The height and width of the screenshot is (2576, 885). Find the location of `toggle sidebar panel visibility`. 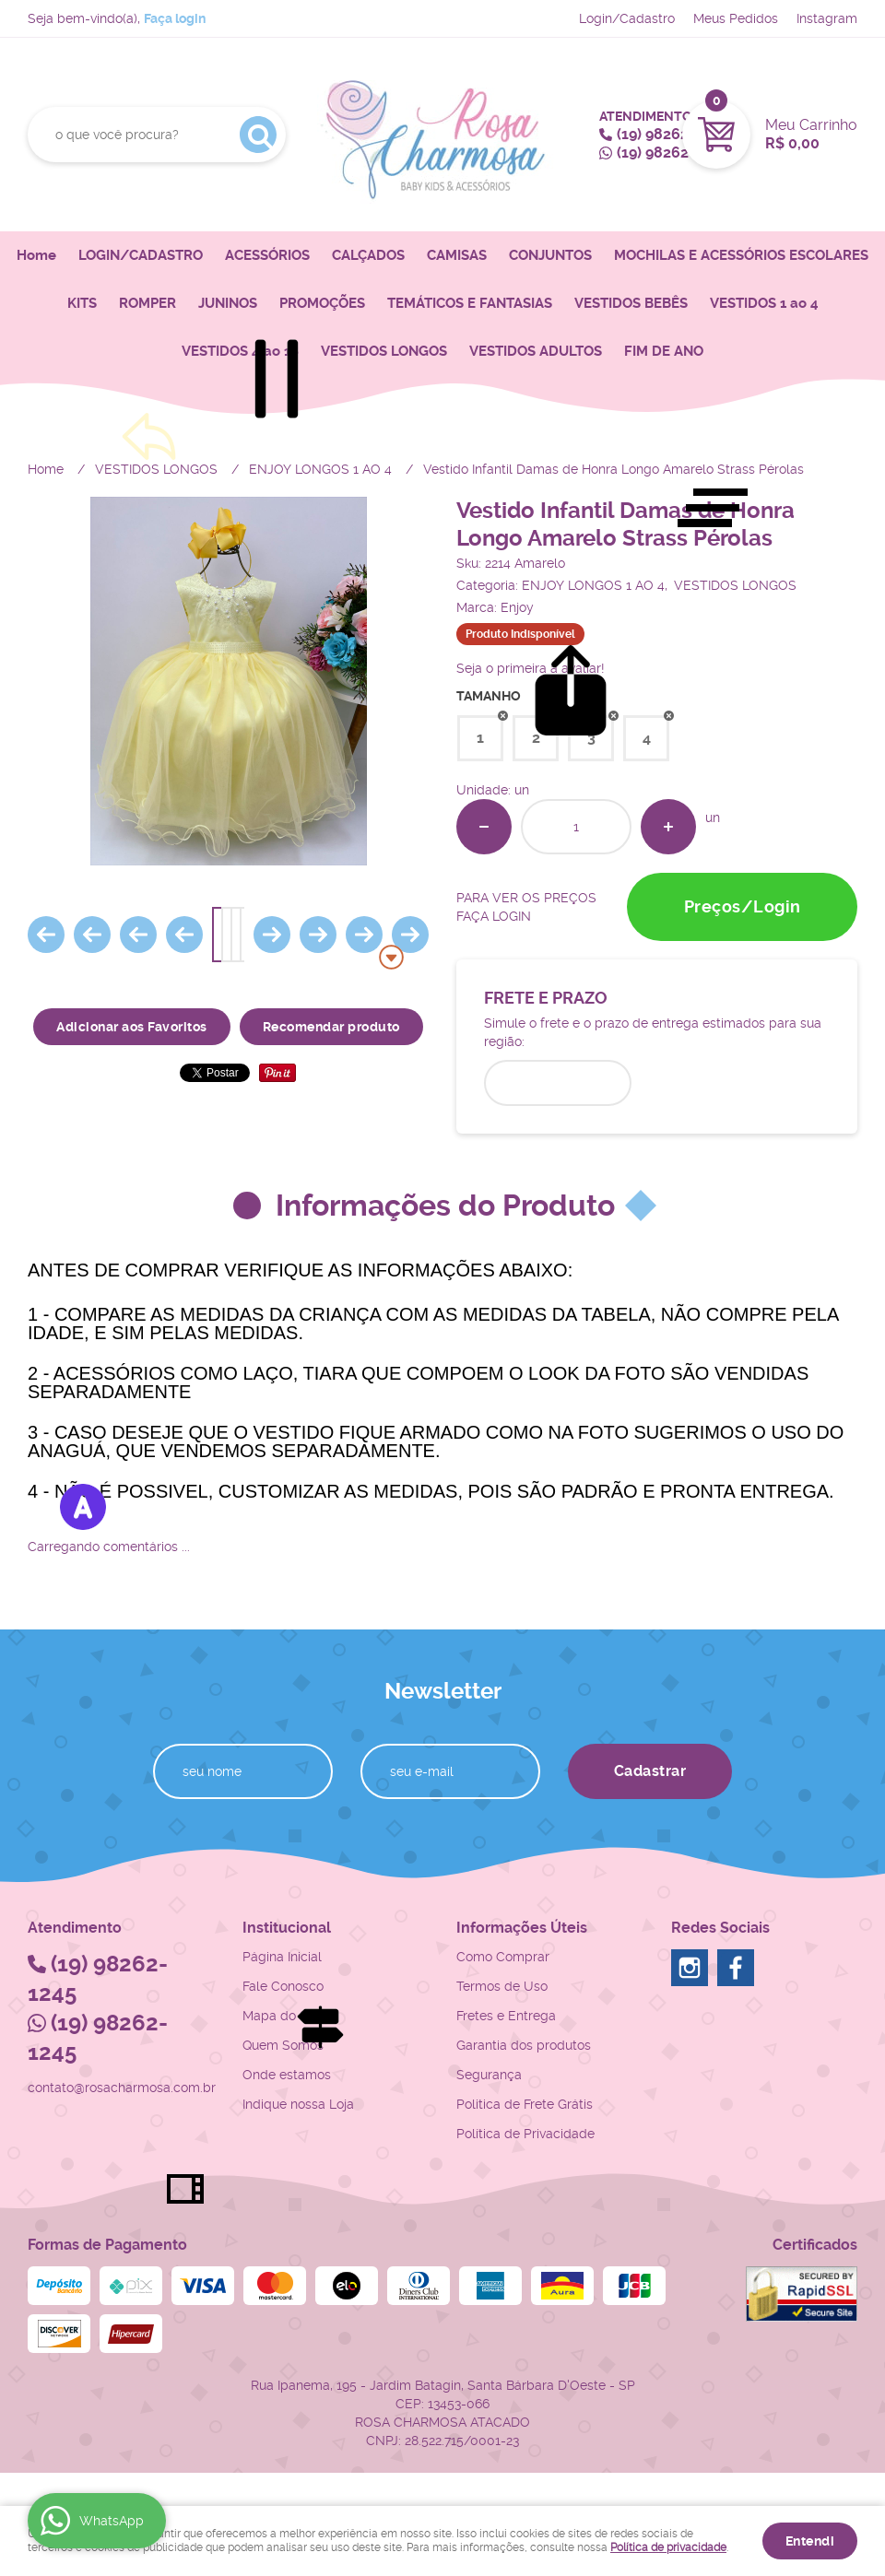

toggle sidebar panel visibility is located at coordinates (185, 2189).